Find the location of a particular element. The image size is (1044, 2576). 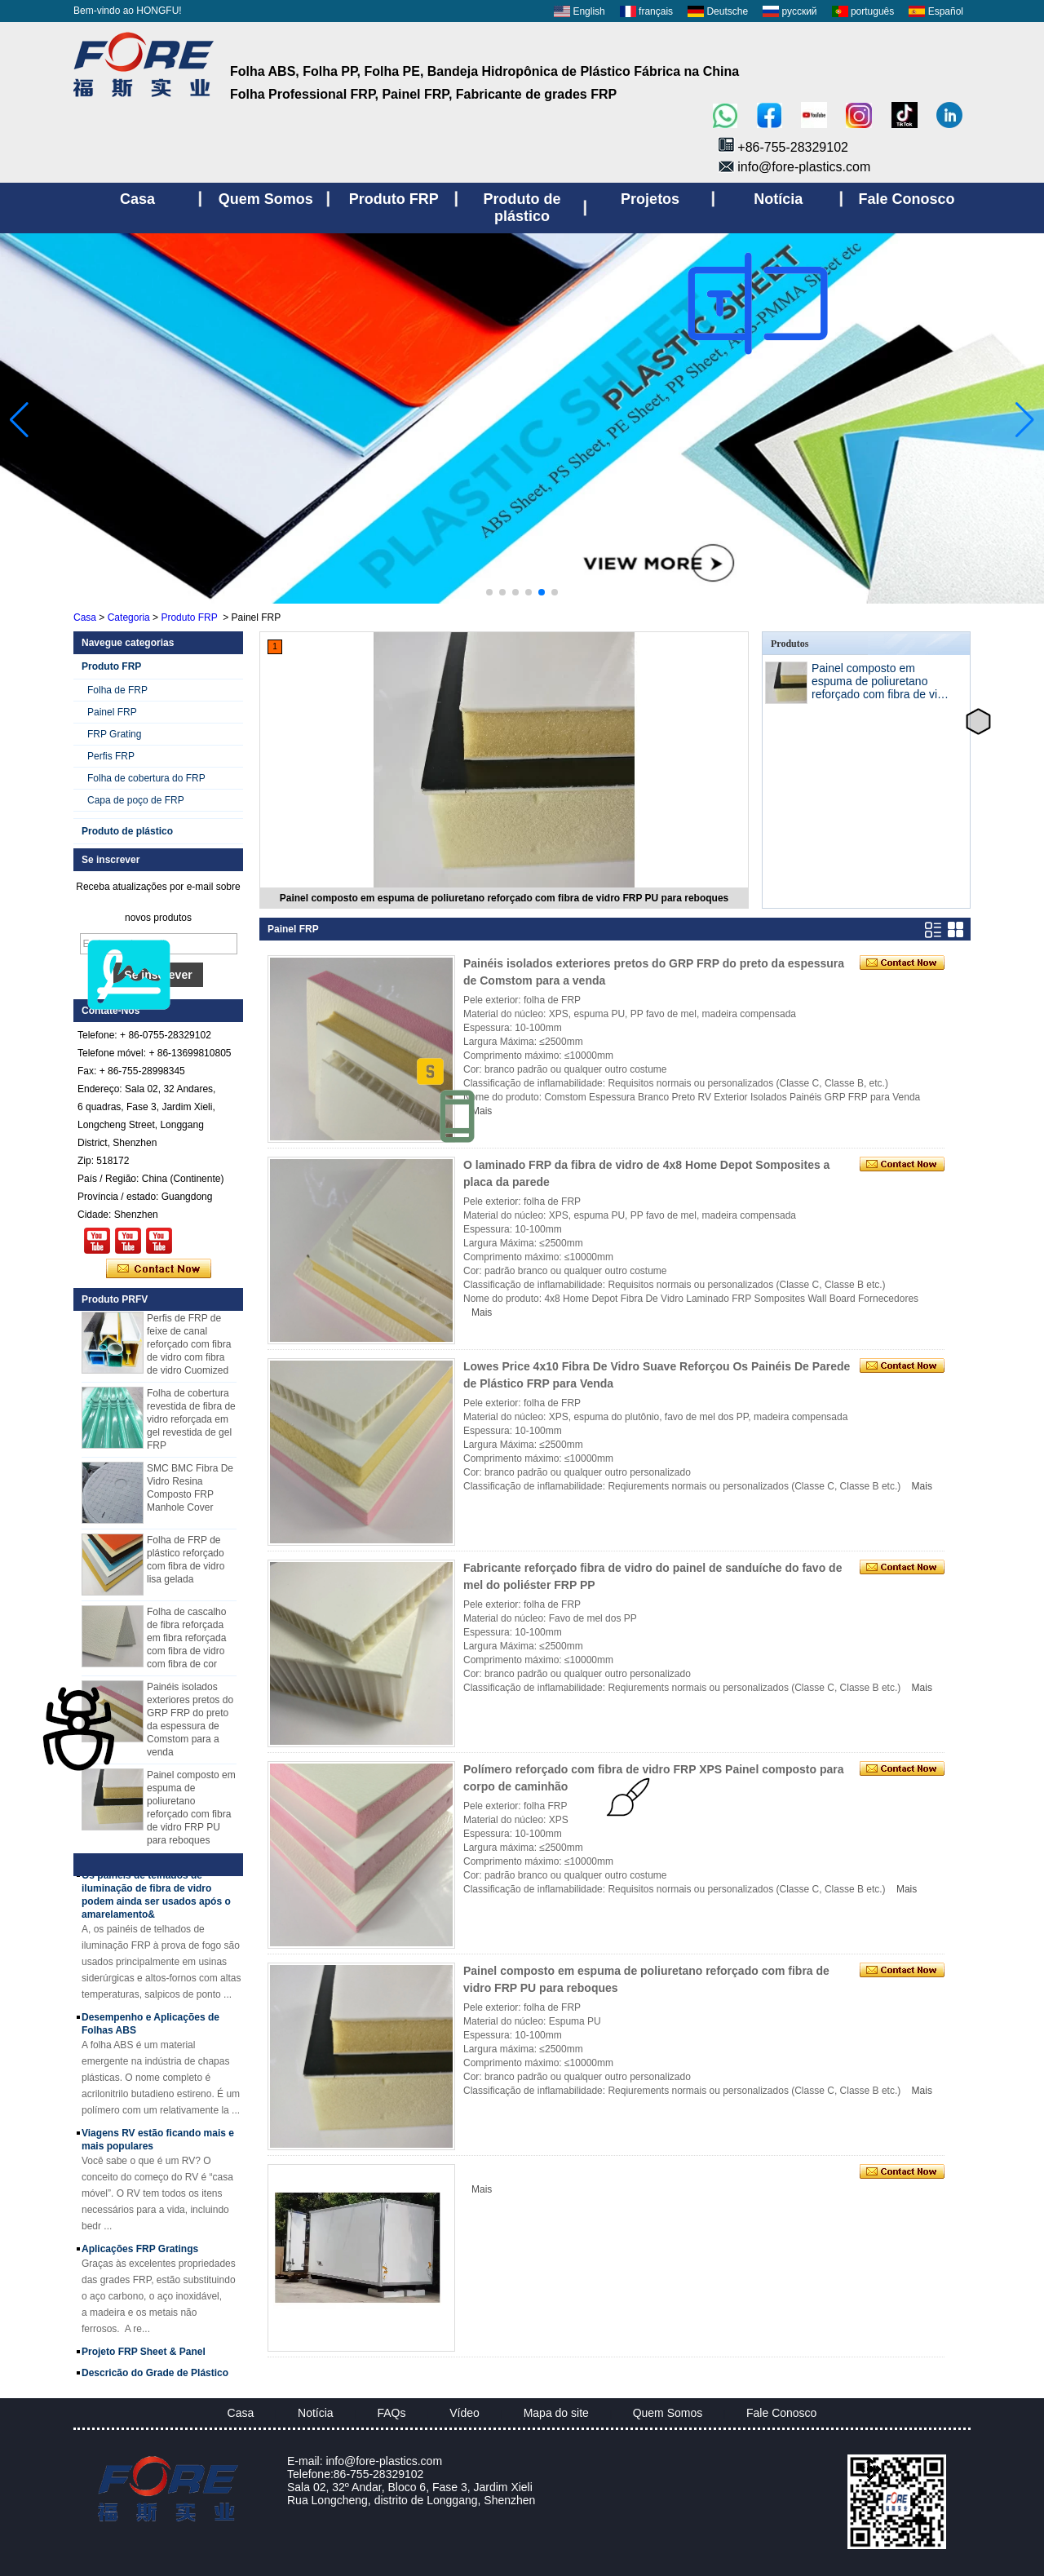

access drawing or painting tools is located at coordinates (630, 1798).